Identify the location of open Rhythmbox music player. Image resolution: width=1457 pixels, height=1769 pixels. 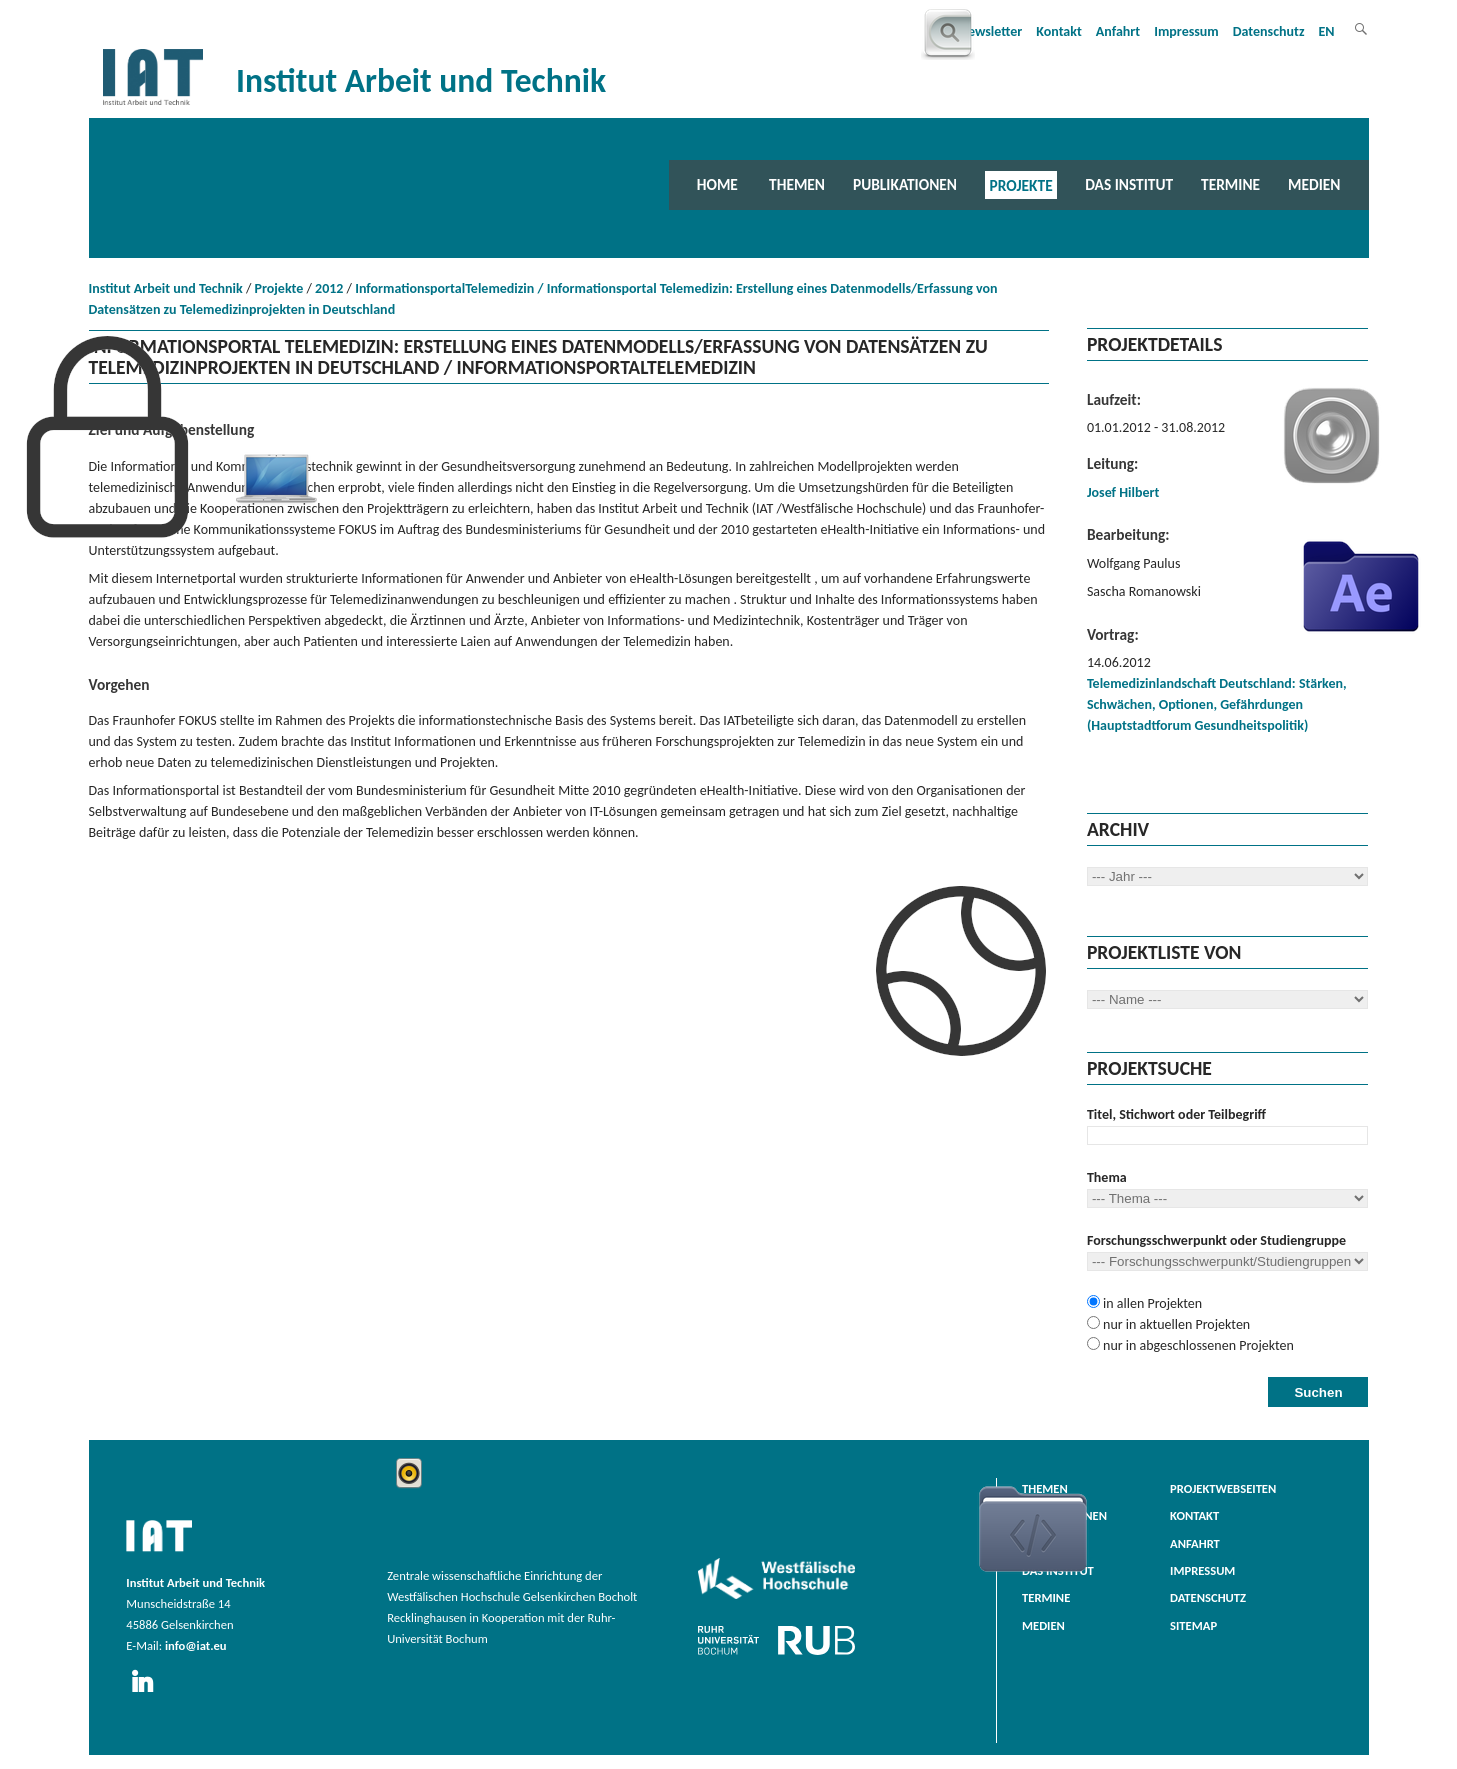
(409, 1473).